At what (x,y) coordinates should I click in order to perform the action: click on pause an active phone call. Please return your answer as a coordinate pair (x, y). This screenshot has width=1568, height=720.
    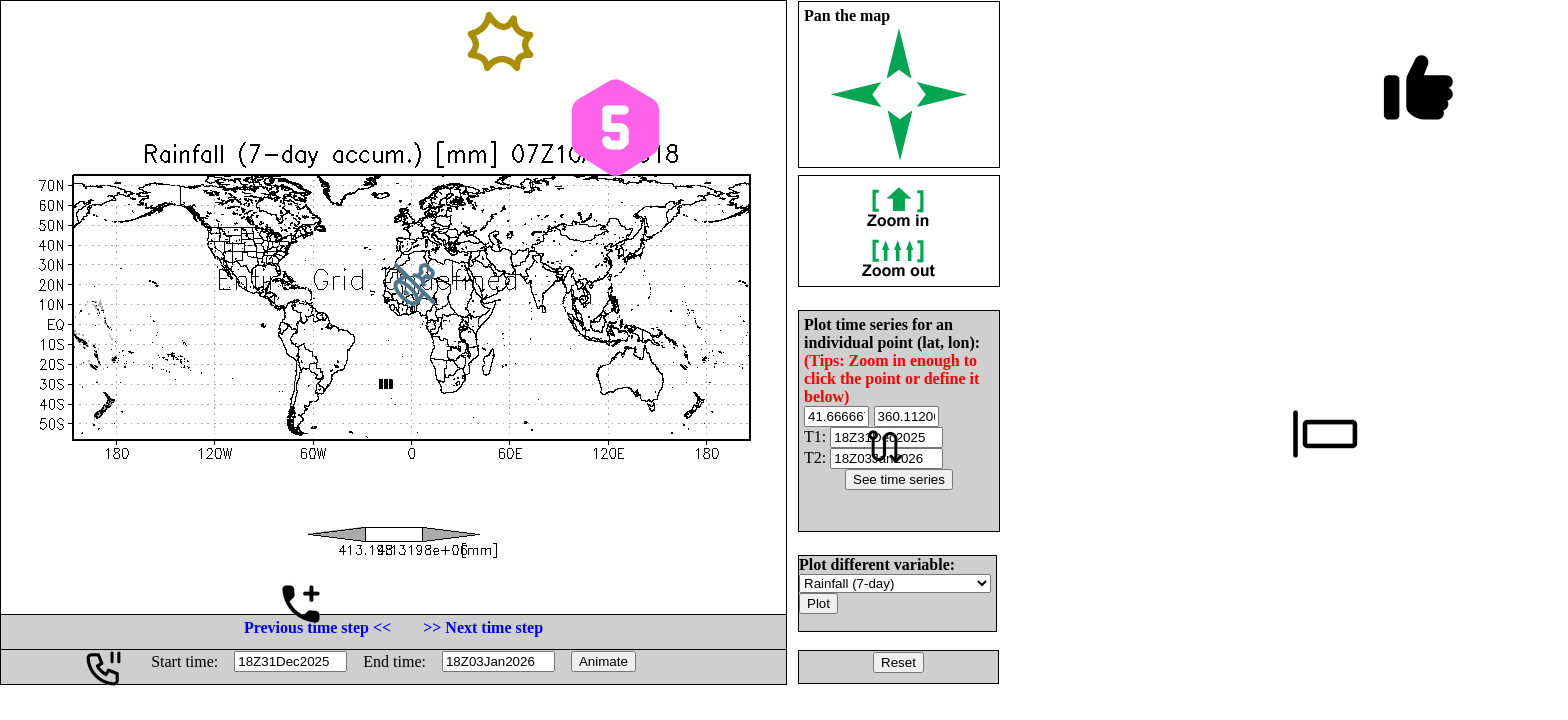
    Looking at the image, I should click on (103, 668).